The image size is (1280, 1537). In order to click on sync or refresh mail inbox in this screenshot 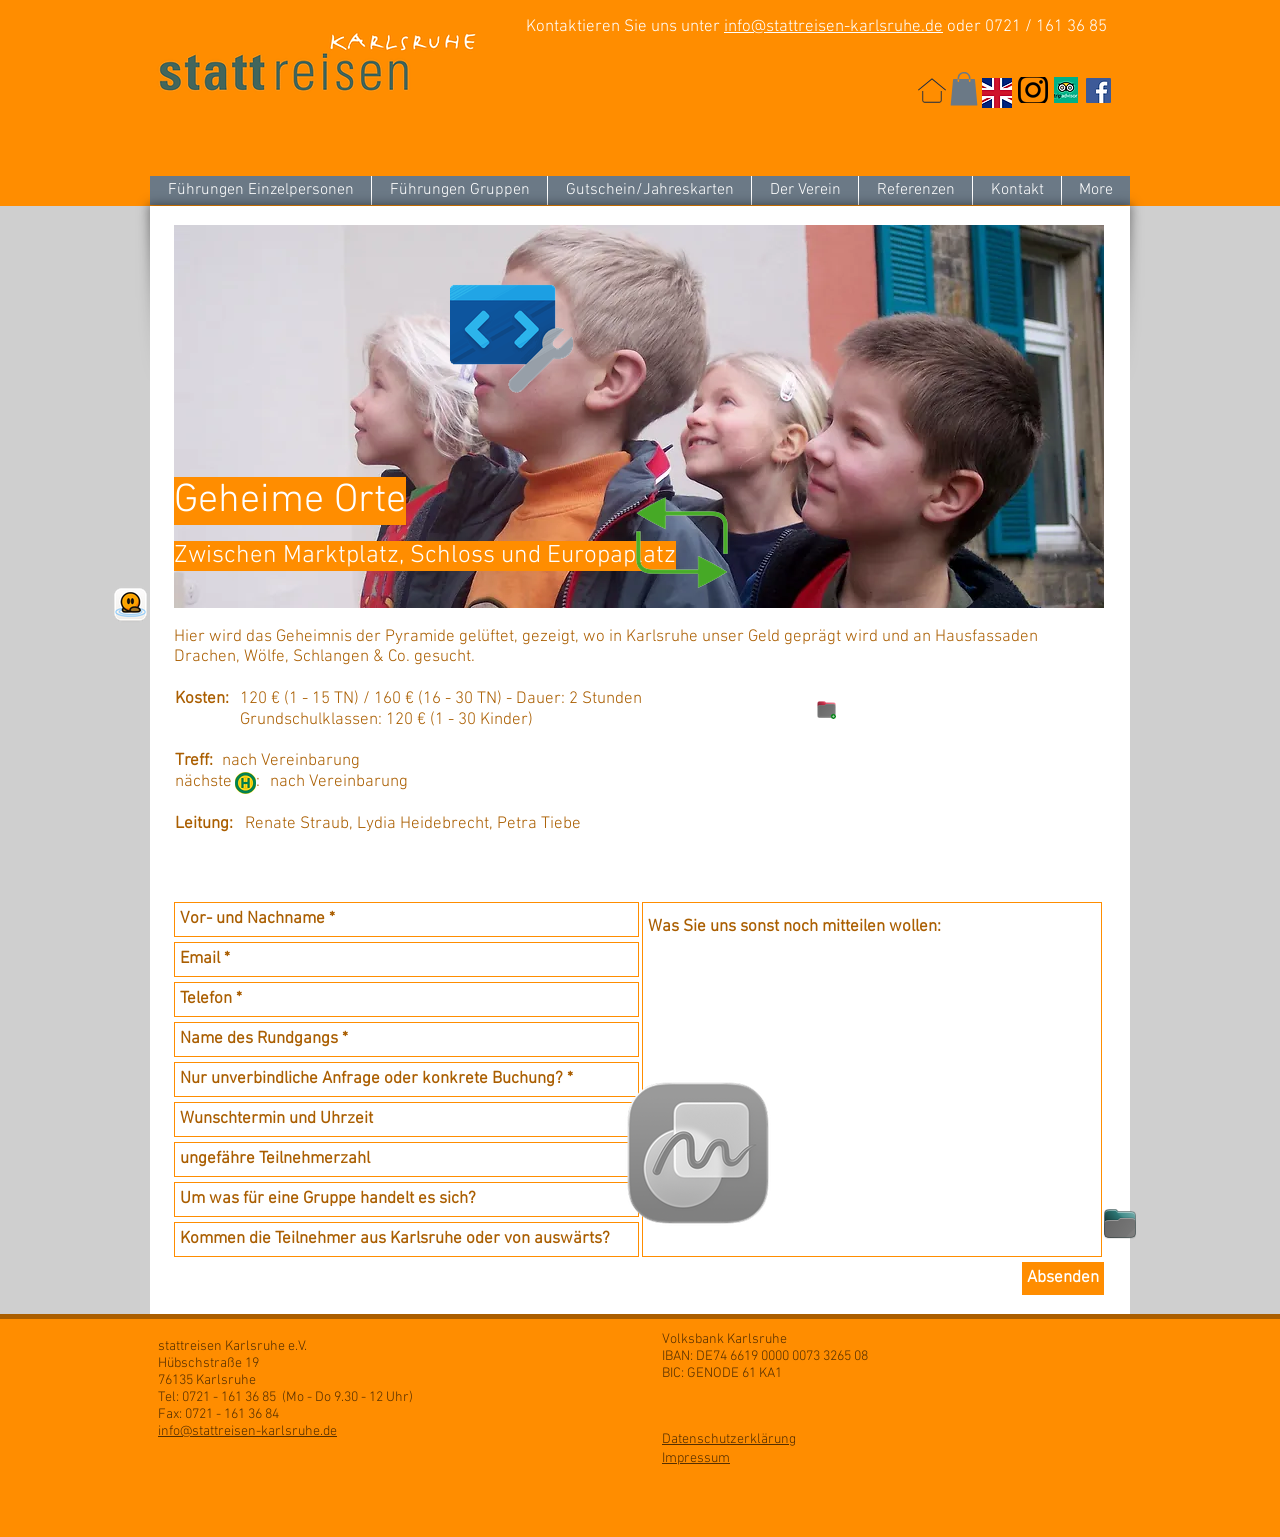, I will do `click(683, 542)`.